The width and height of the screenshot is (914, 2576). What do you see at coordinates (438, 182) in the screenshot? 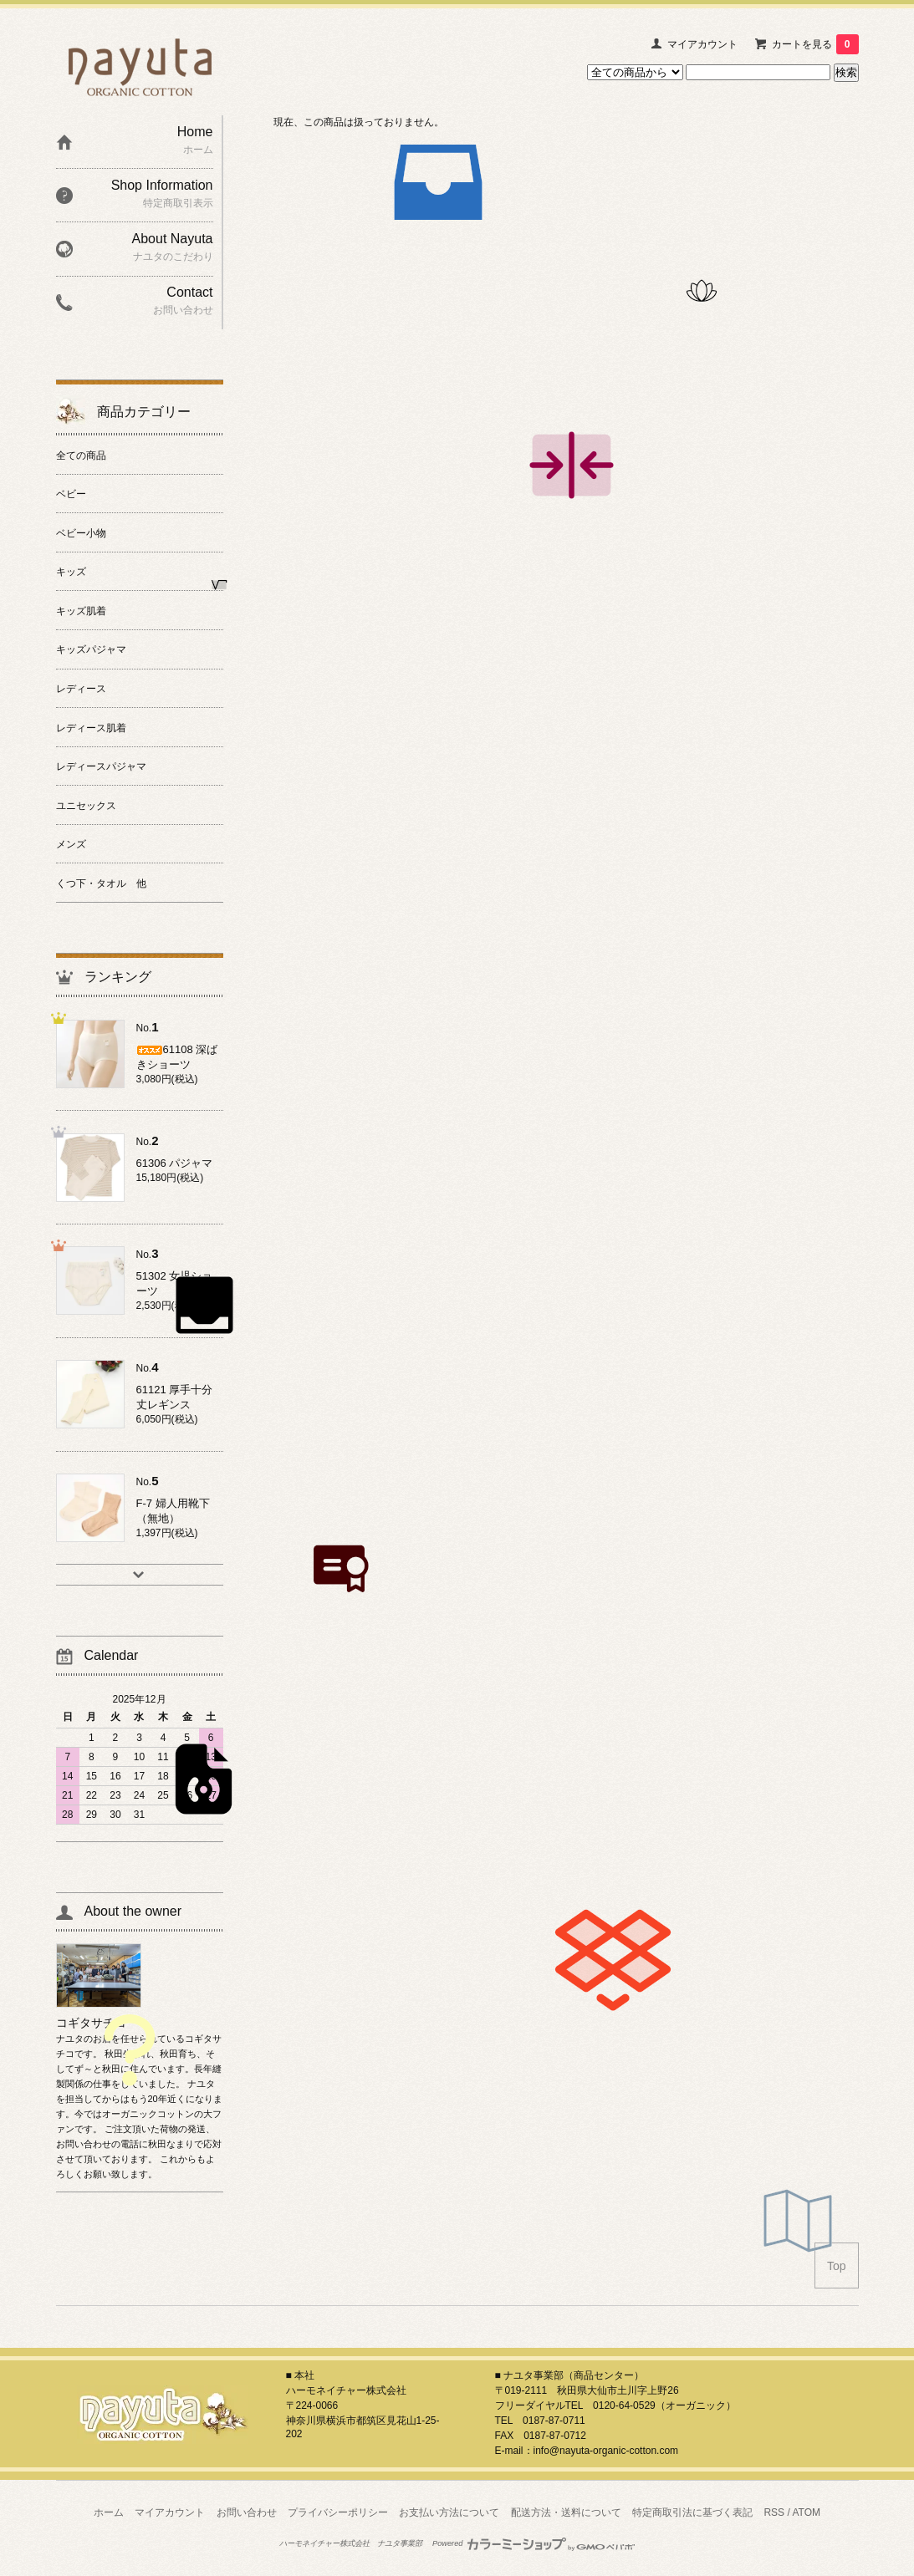
I see `access your inbox or file tray` at bounding box center [438, 182].